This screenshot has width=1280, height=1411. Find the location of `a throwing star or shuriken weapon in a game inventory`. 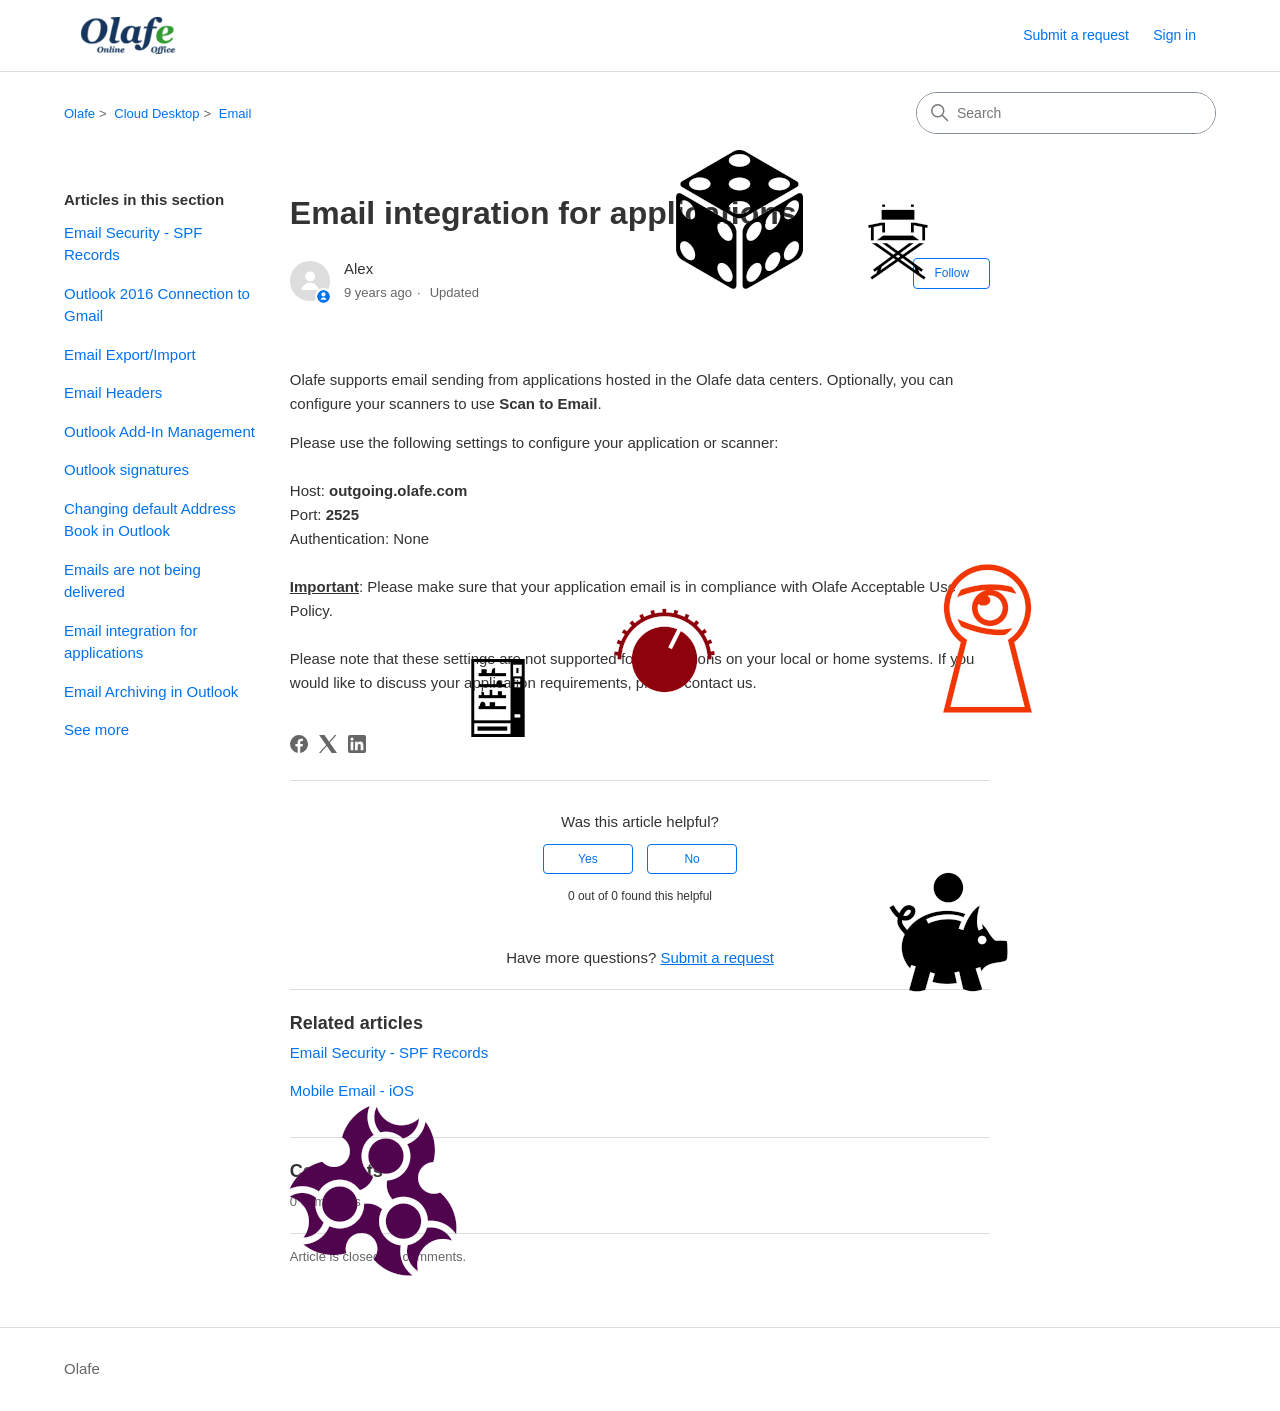

a throwing star or shuriken weapon in a game inventory is located at coordinates (372, 1190).